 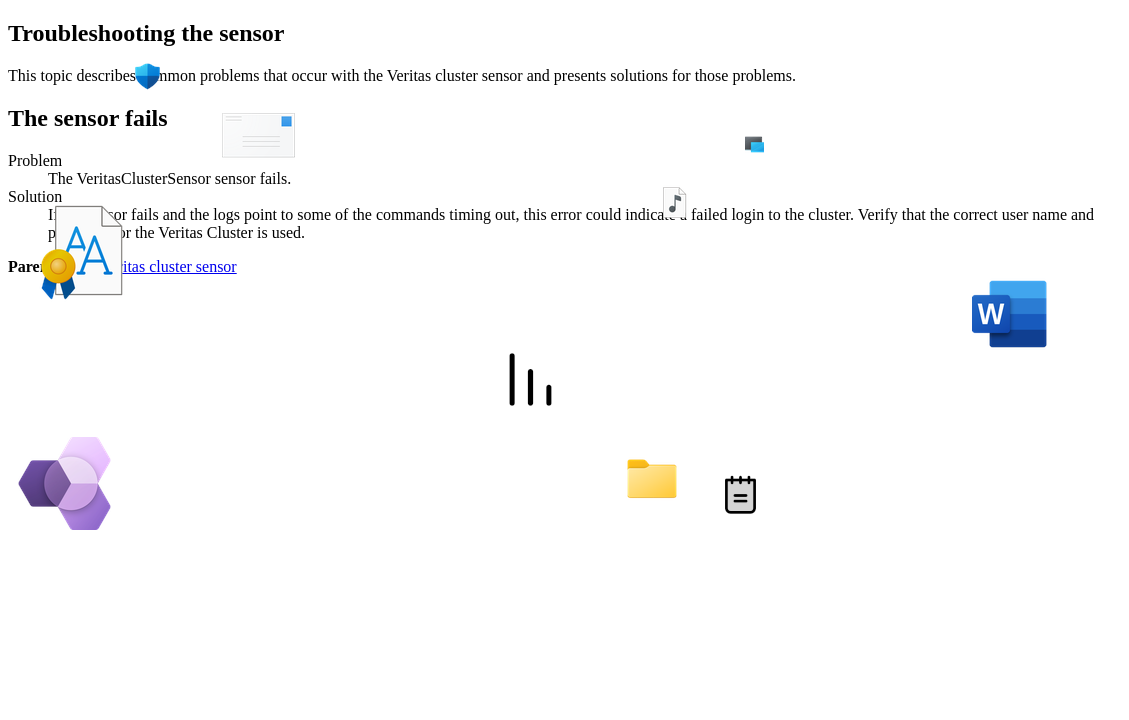 I want to click on open notepad or notes app, so click(x=740, y=495).